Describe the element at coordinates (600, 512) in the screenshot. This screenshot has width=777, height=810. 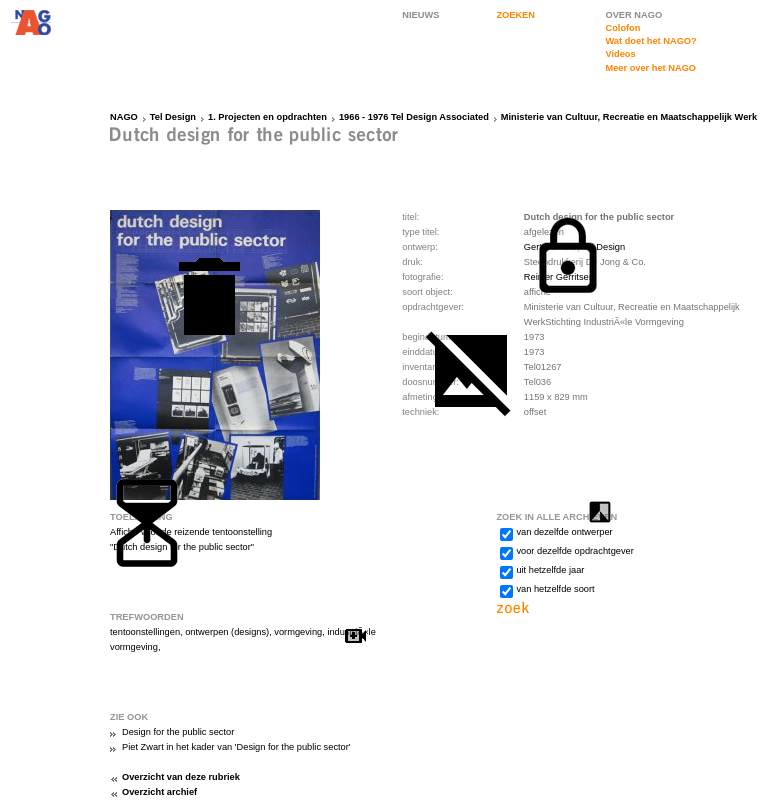
I see `apply black and white filter to image` at that location.